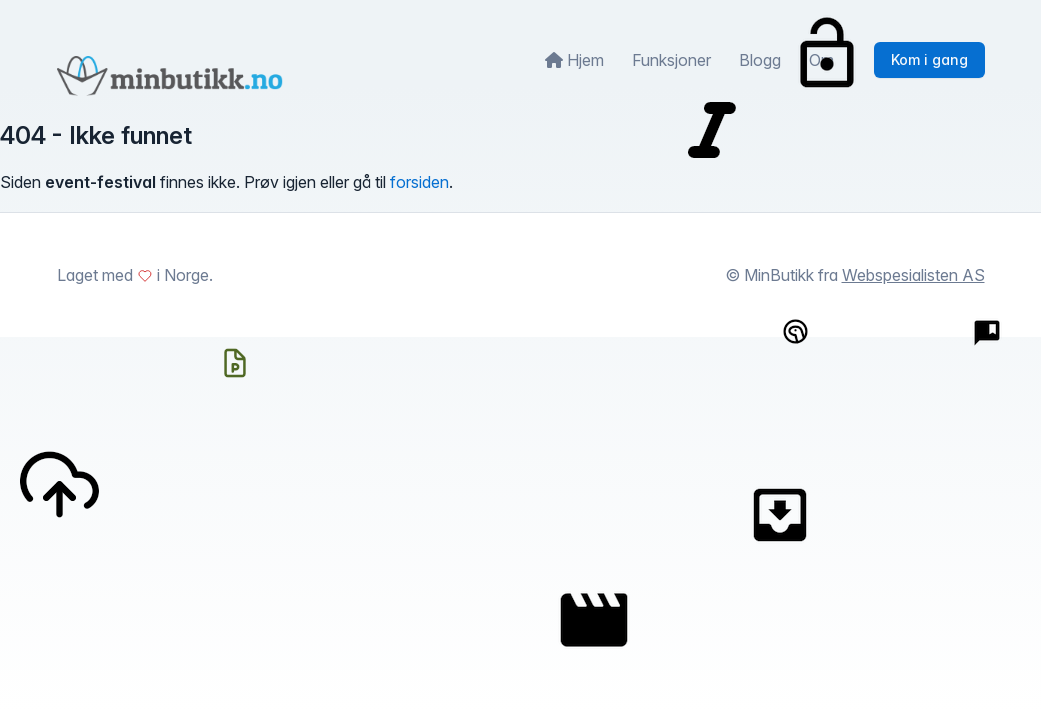 The image size is (1041, 720). I want to click on move email or message to inbox, so click(780, 515).